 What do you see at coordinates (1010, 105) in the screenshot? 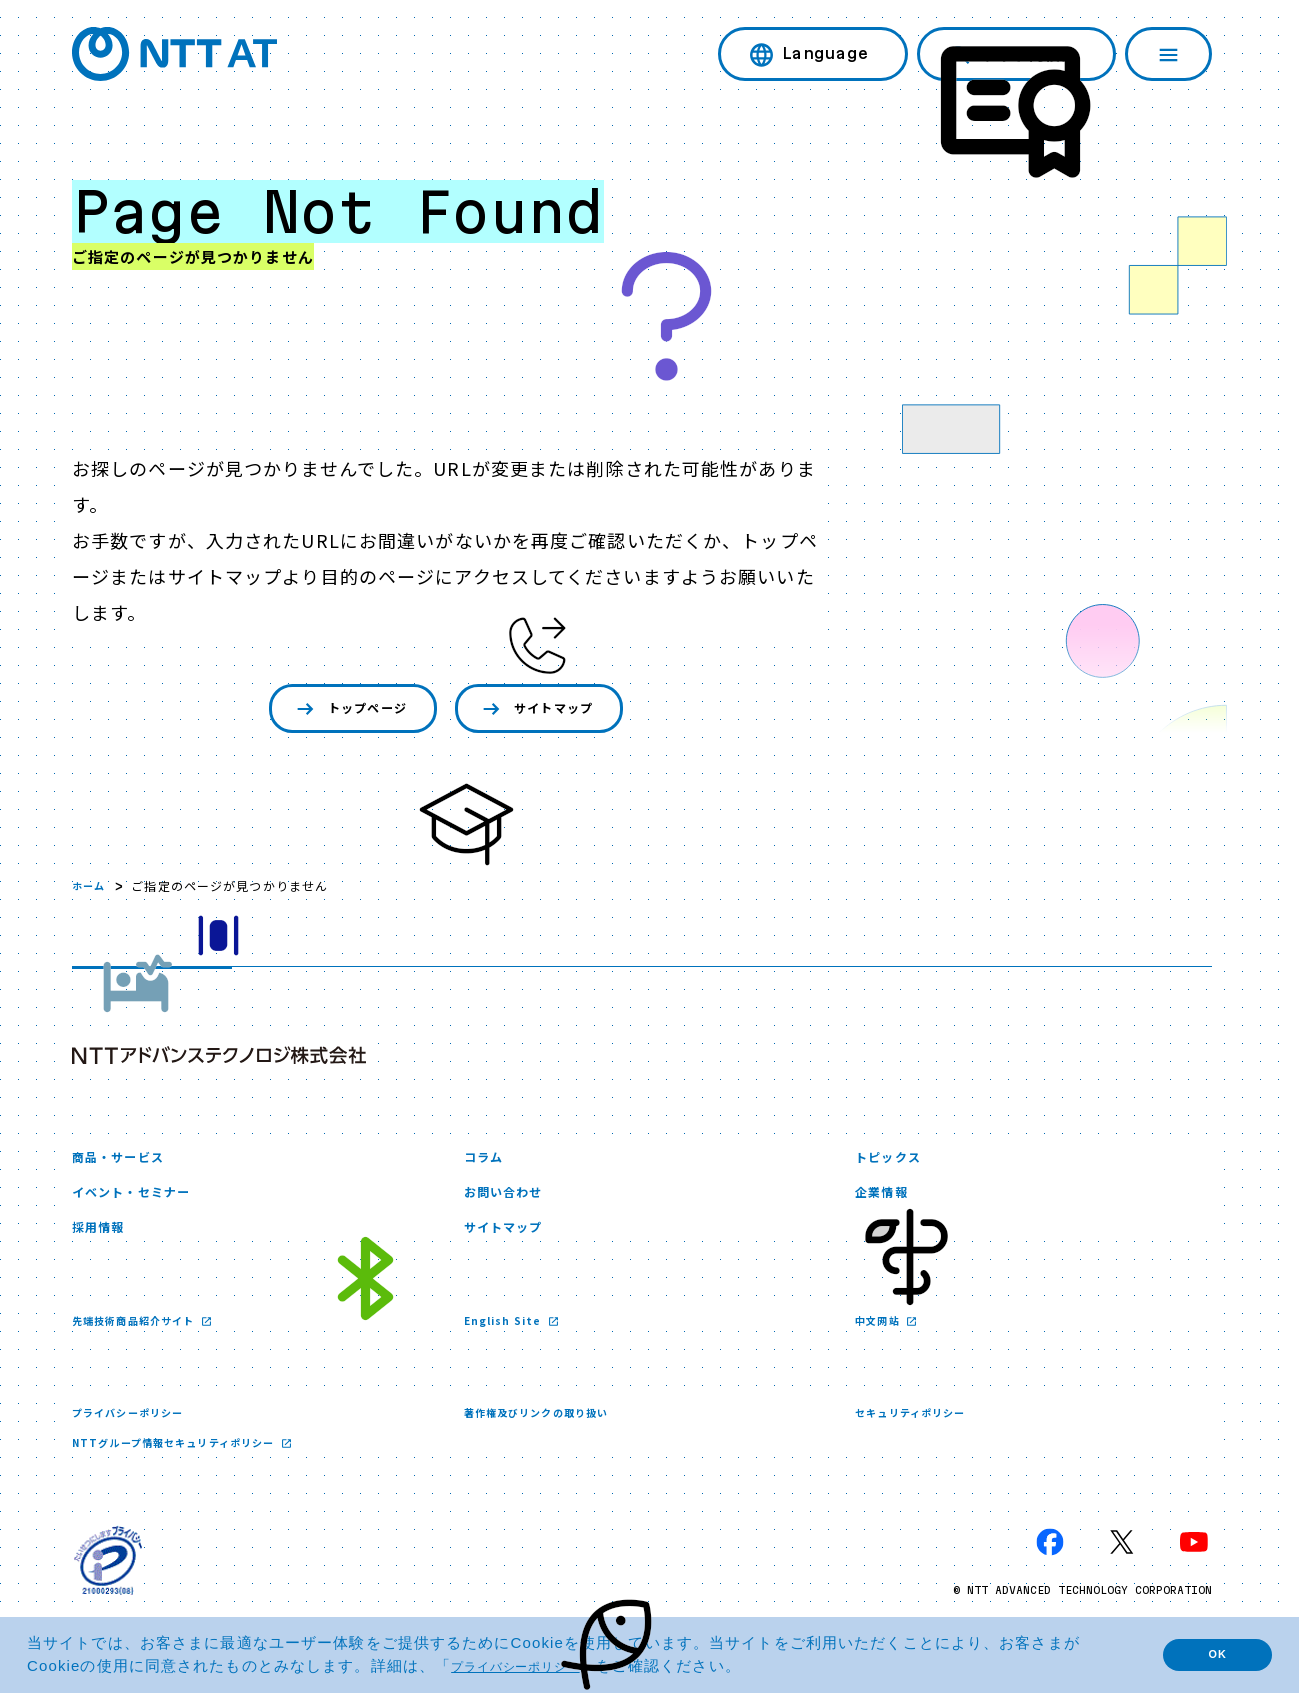
I see `view your certificates or credentials` at bounding box center [1010, 105].